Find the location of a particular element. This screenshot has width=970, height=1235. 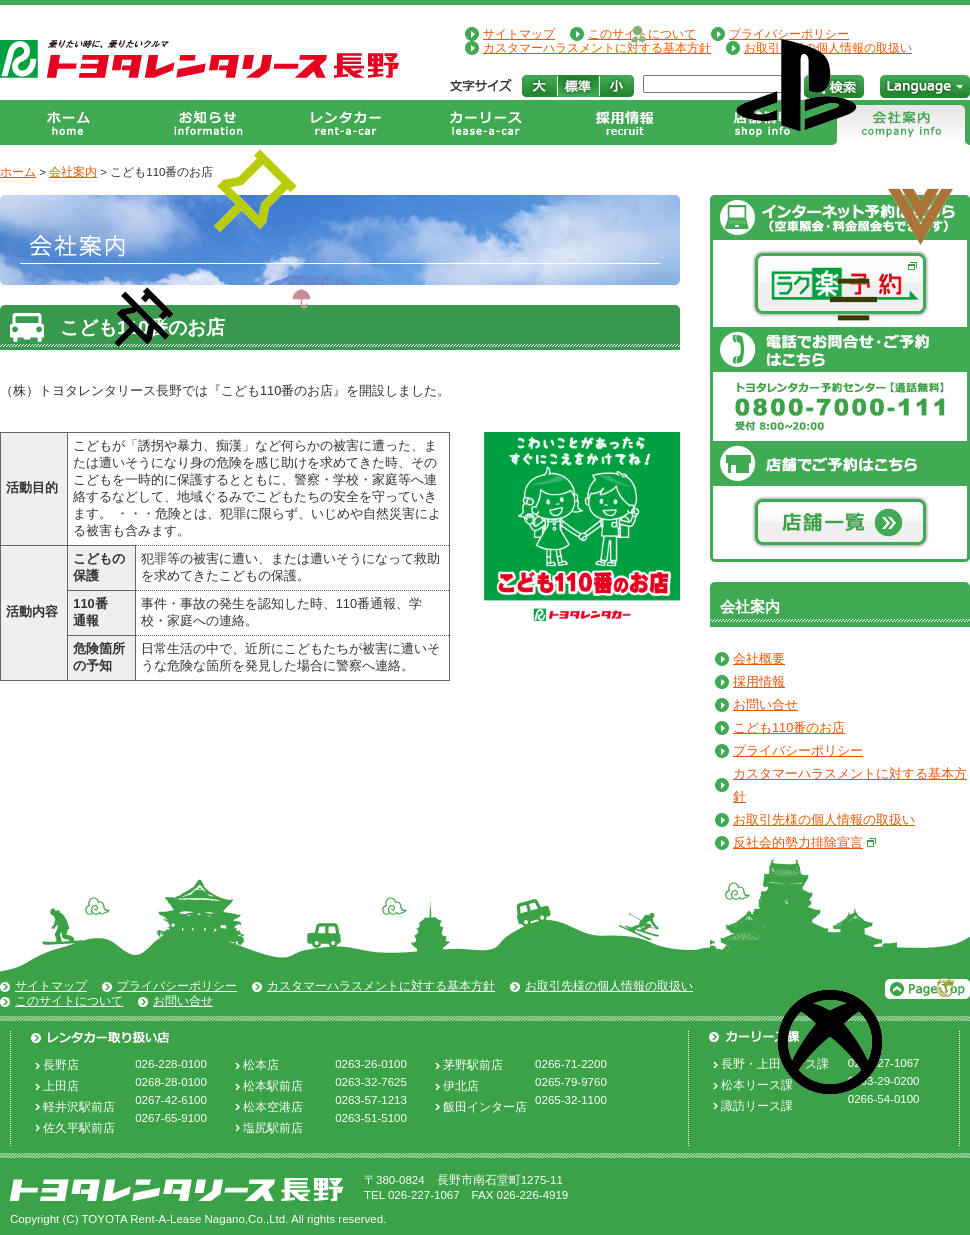

access user account settings is located at coordinates (637, 34).